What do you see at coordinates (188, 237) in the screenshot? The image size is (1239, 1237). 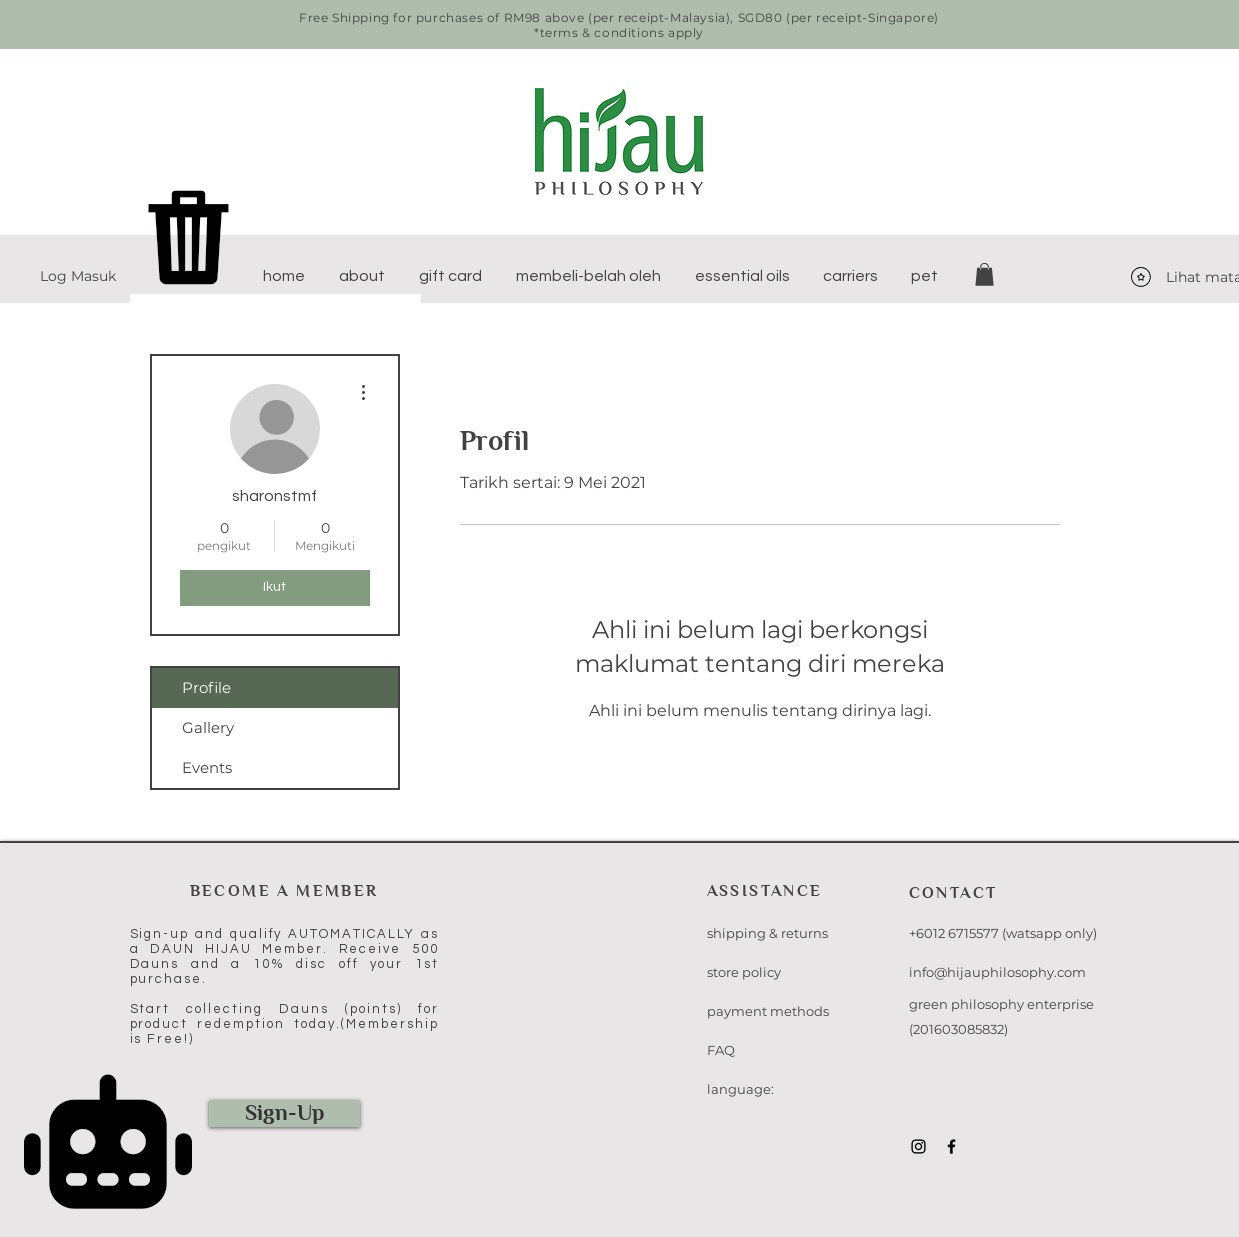 I see `delete this item` at bounding box center [188, 237].